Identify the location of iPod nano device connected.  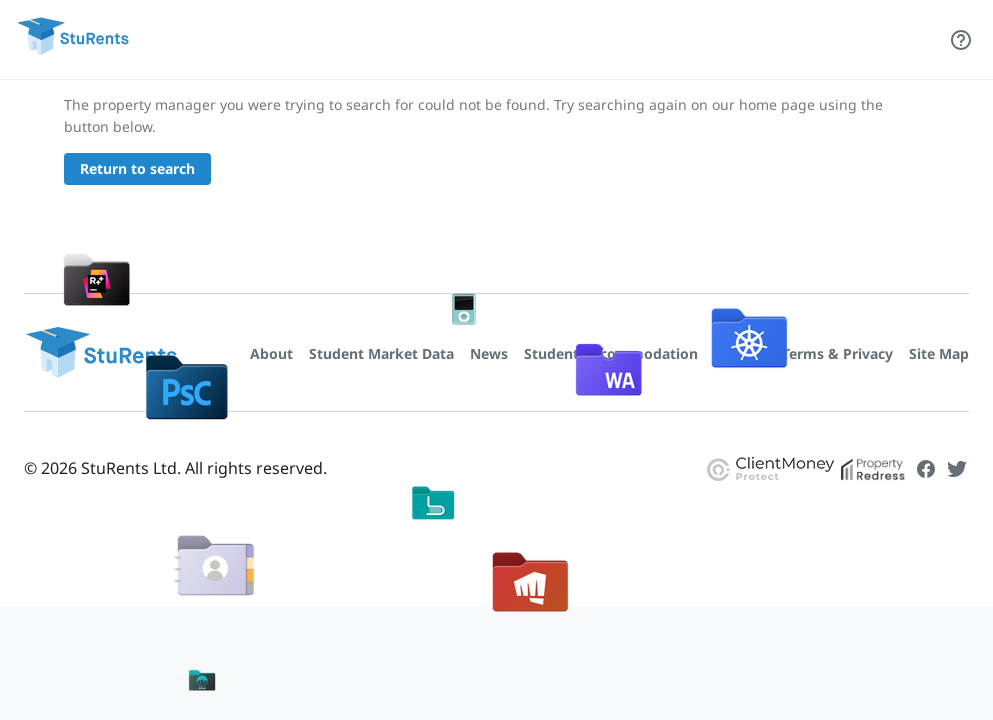
(464, 302).